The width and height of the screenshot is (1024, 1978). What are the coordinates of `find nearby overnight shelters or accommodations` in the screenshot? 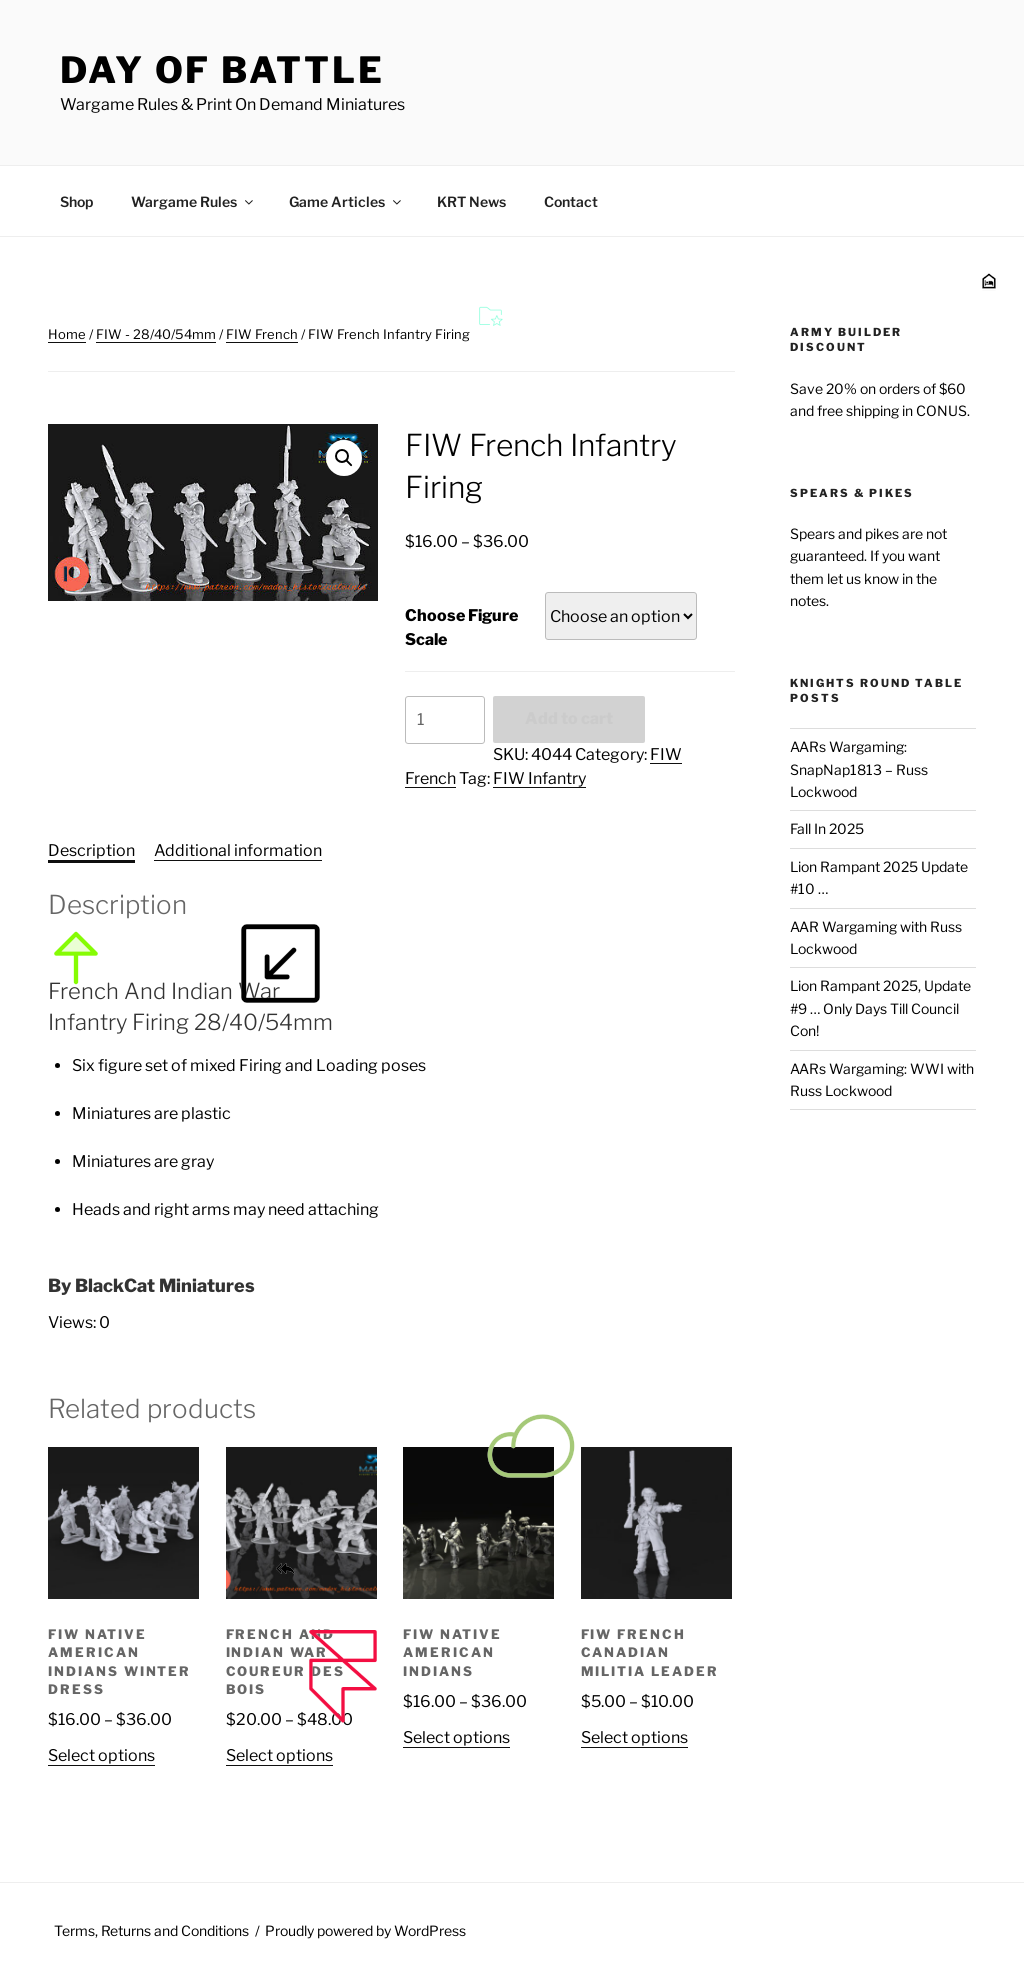 It's located at (989, 281).